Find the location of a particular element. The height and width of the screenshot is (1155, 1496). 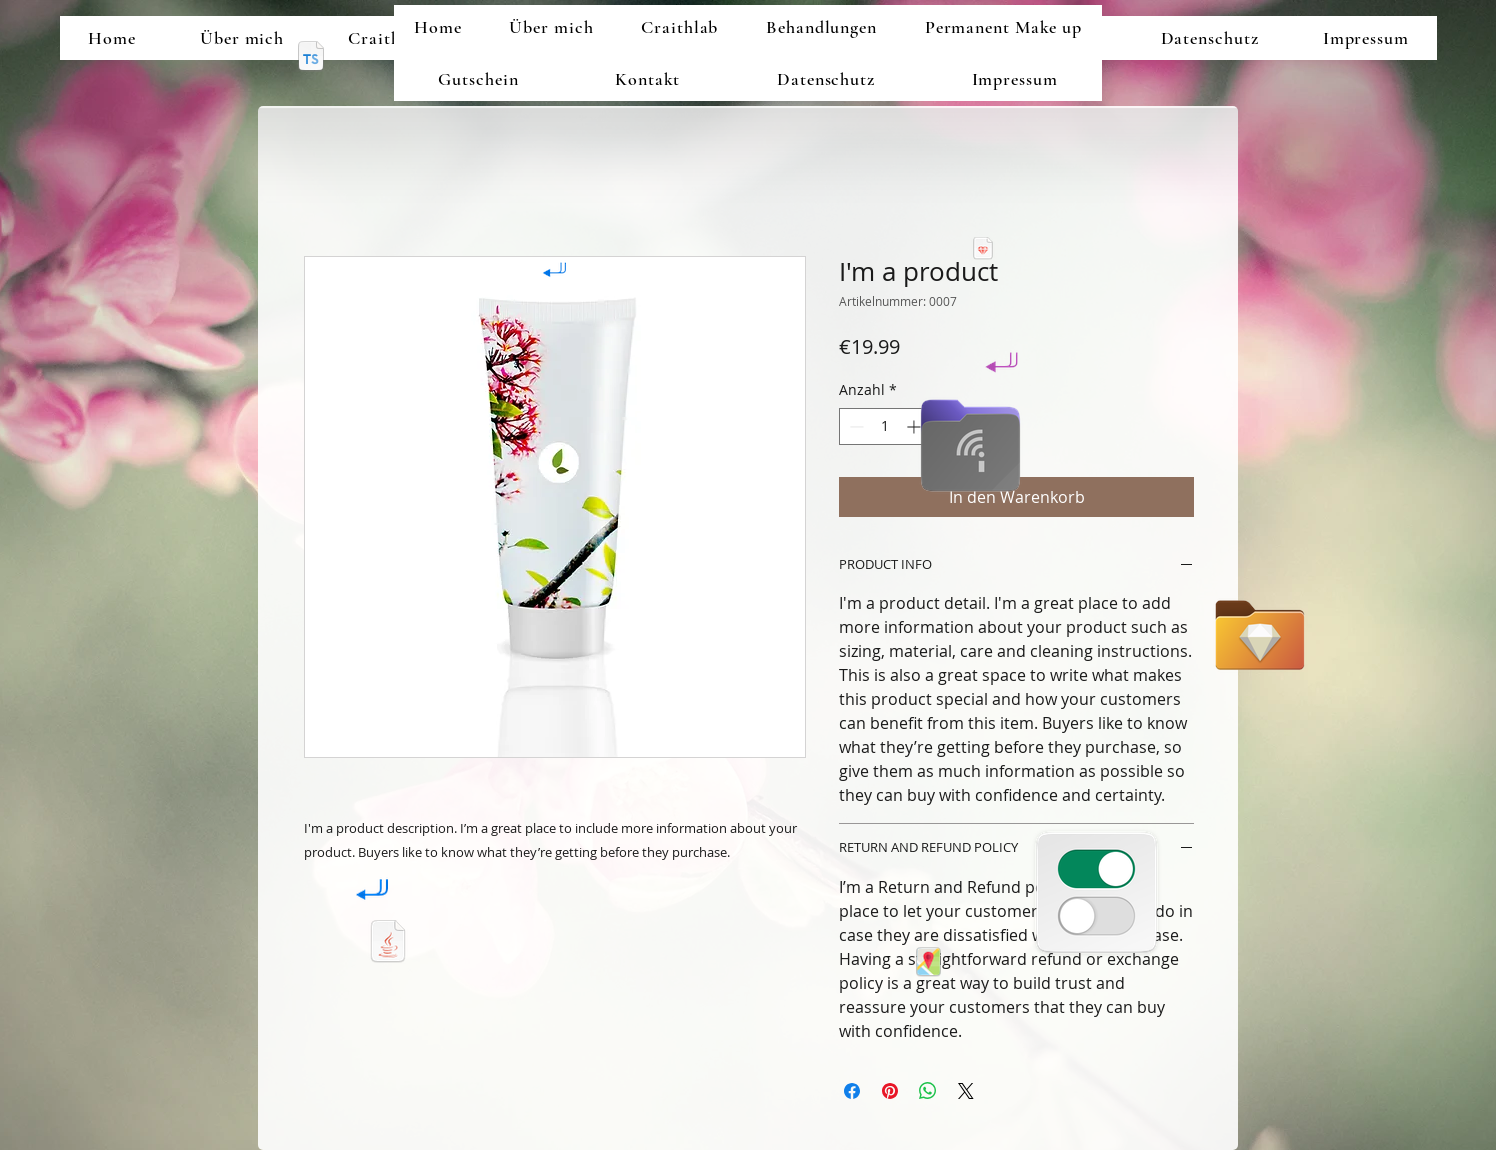

open a GPX route or waypoint file is located at coordinates (928, 961).